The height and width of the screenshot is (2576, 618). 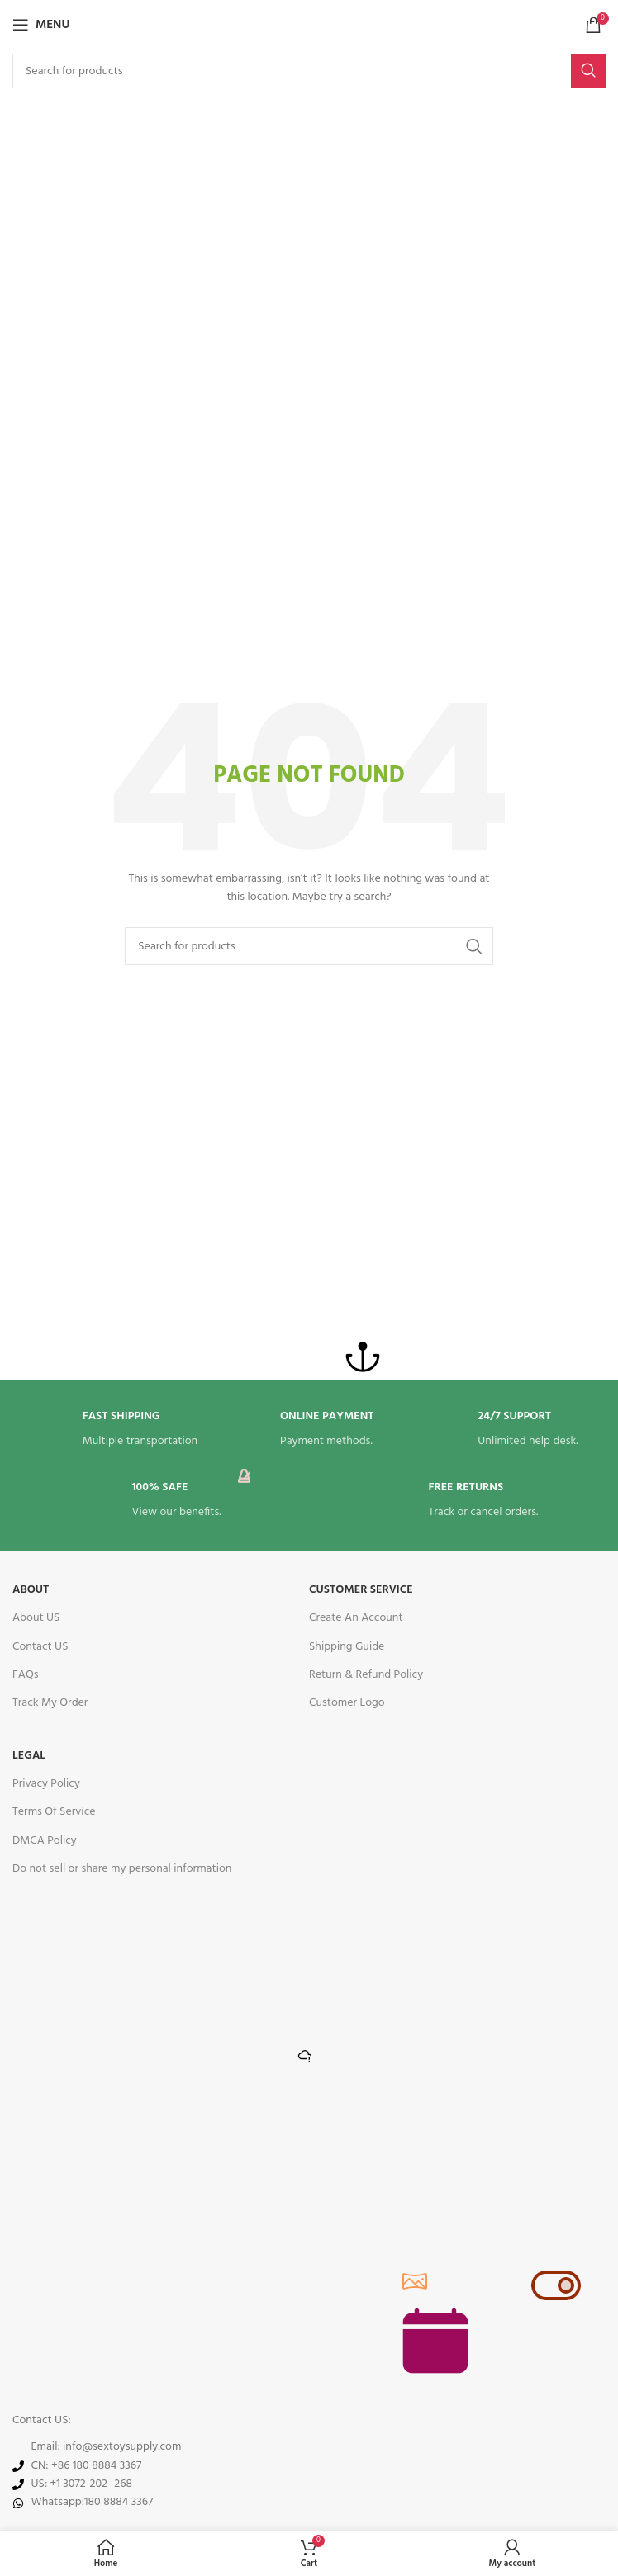 What do you see at coordinates (363, 1357) in the screenshot?
I see `anchor link or reference point in a document` at bounding box center [363, 1357].